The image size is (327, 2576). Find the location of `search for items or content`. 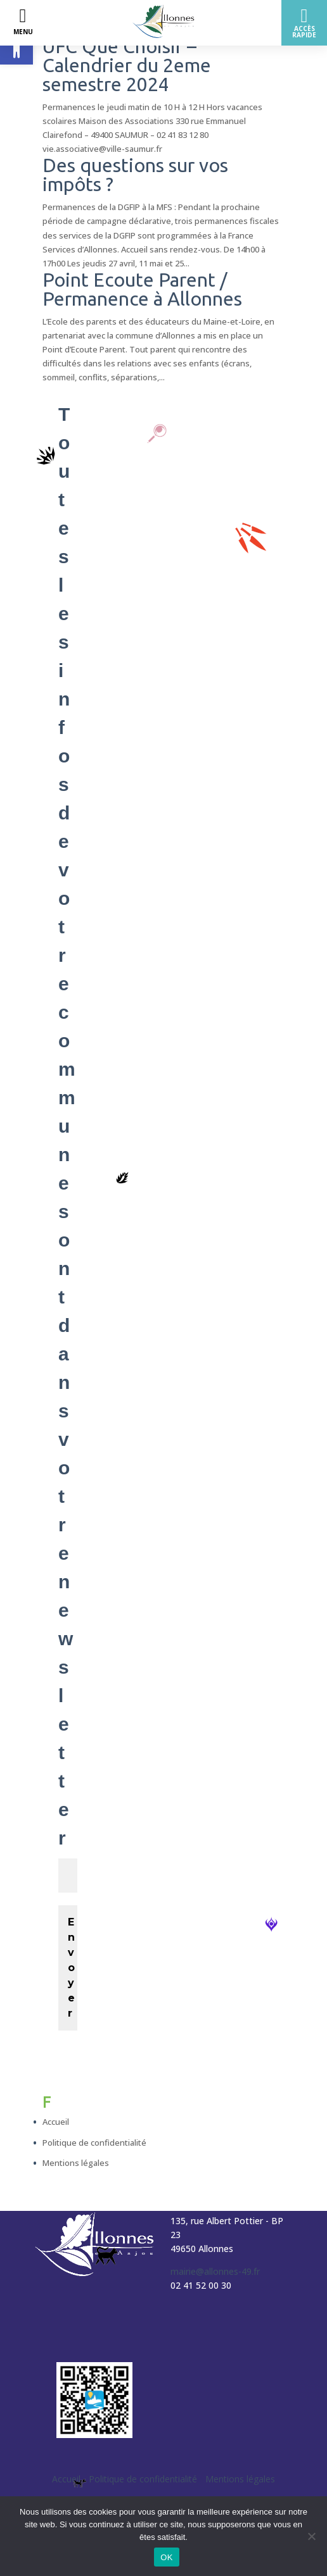

search for items or content is located at coordinates (157, 433).